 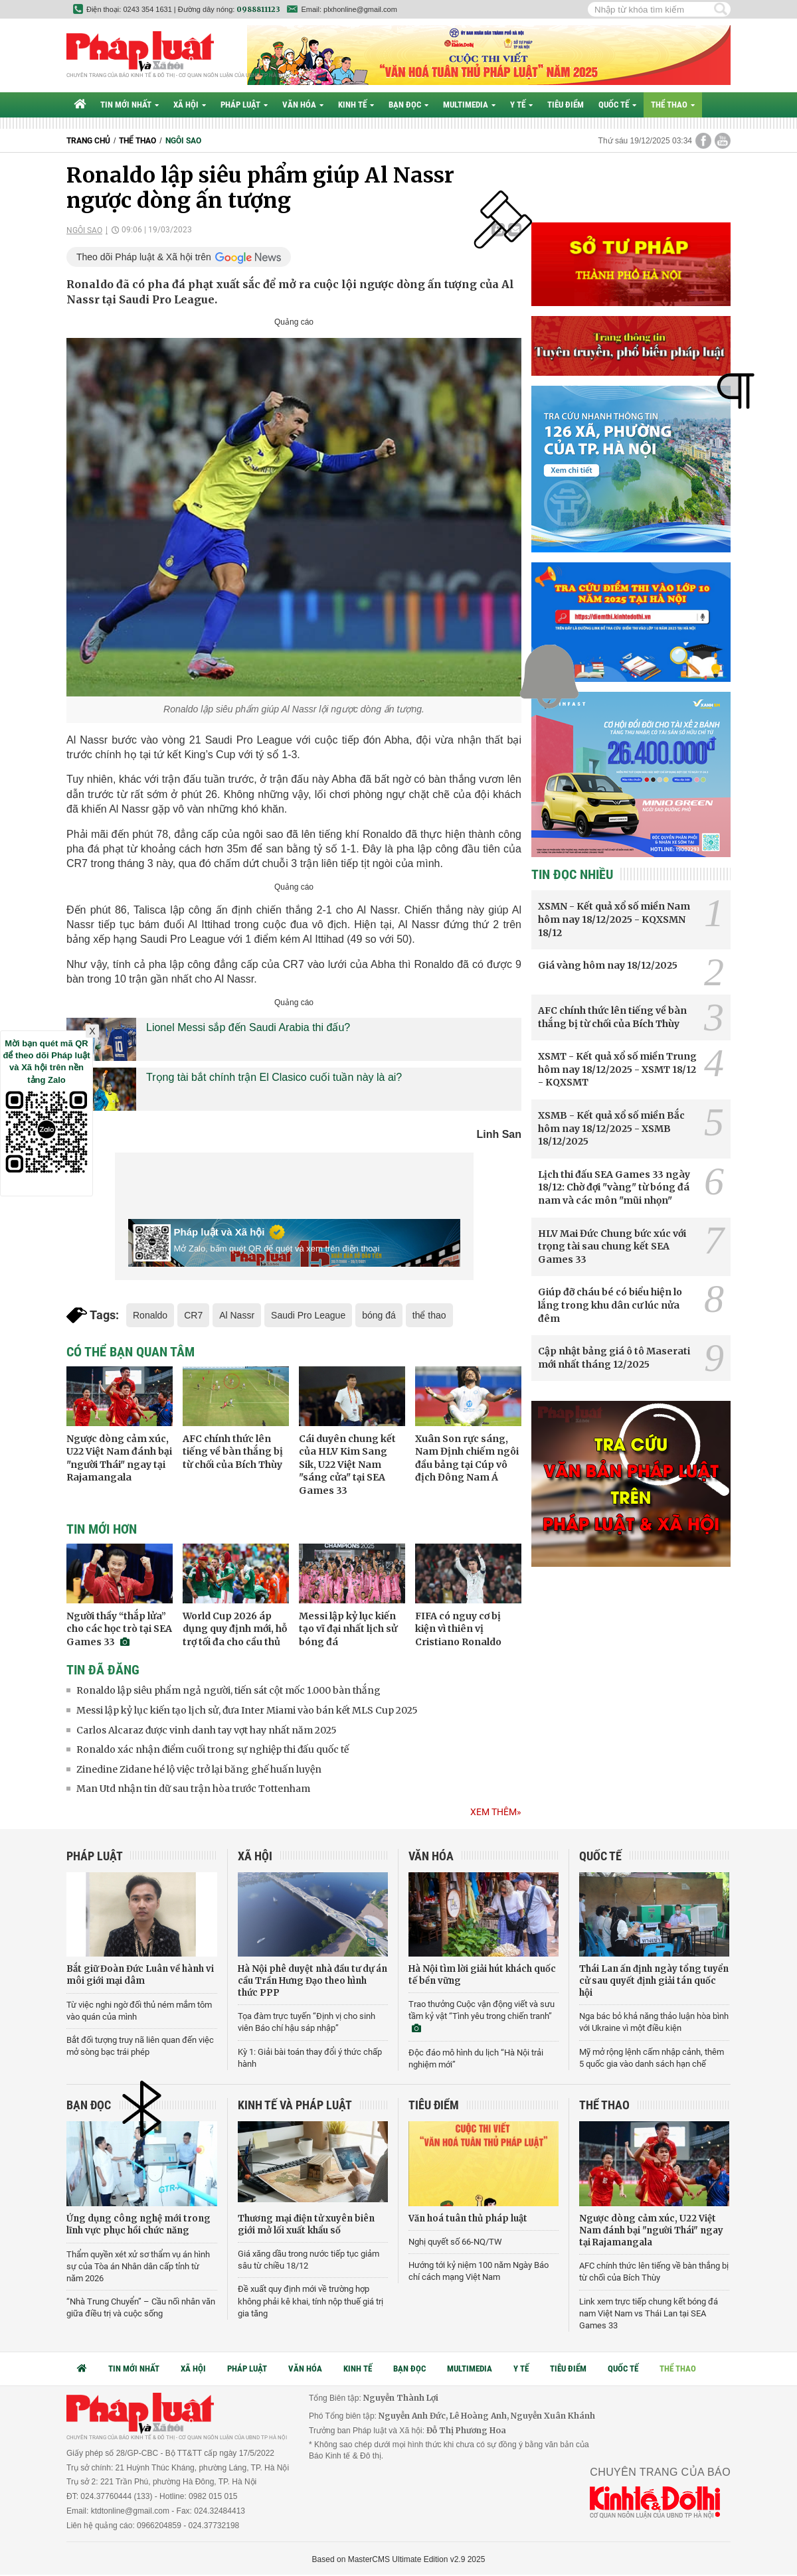 I want to click on insert a paragraph break, so click(x=737, y=391).